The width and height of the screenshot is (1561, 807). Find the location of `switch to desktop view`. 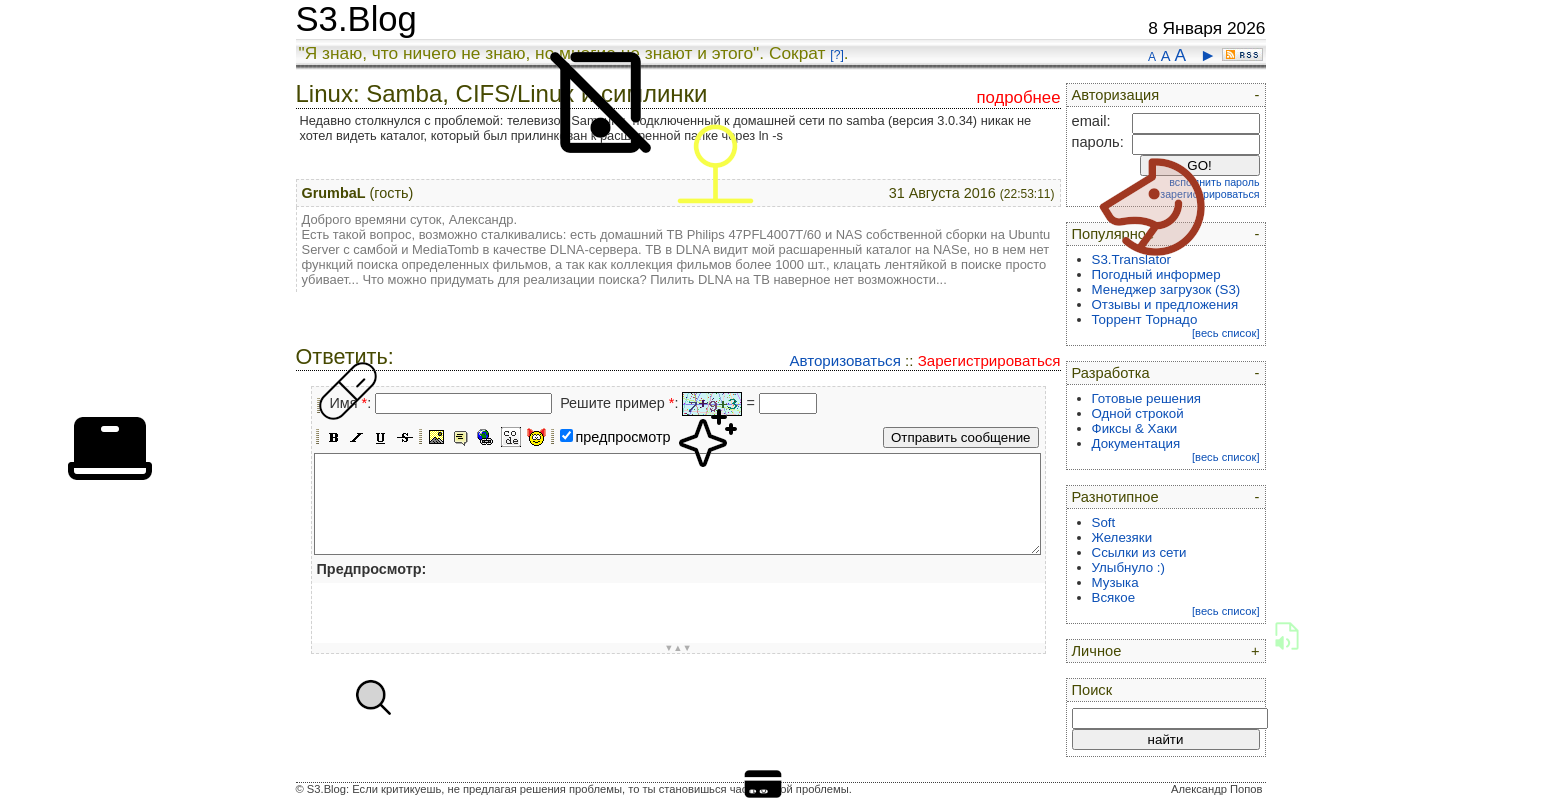

switch to desktop view is located at coordinates (110, 447).